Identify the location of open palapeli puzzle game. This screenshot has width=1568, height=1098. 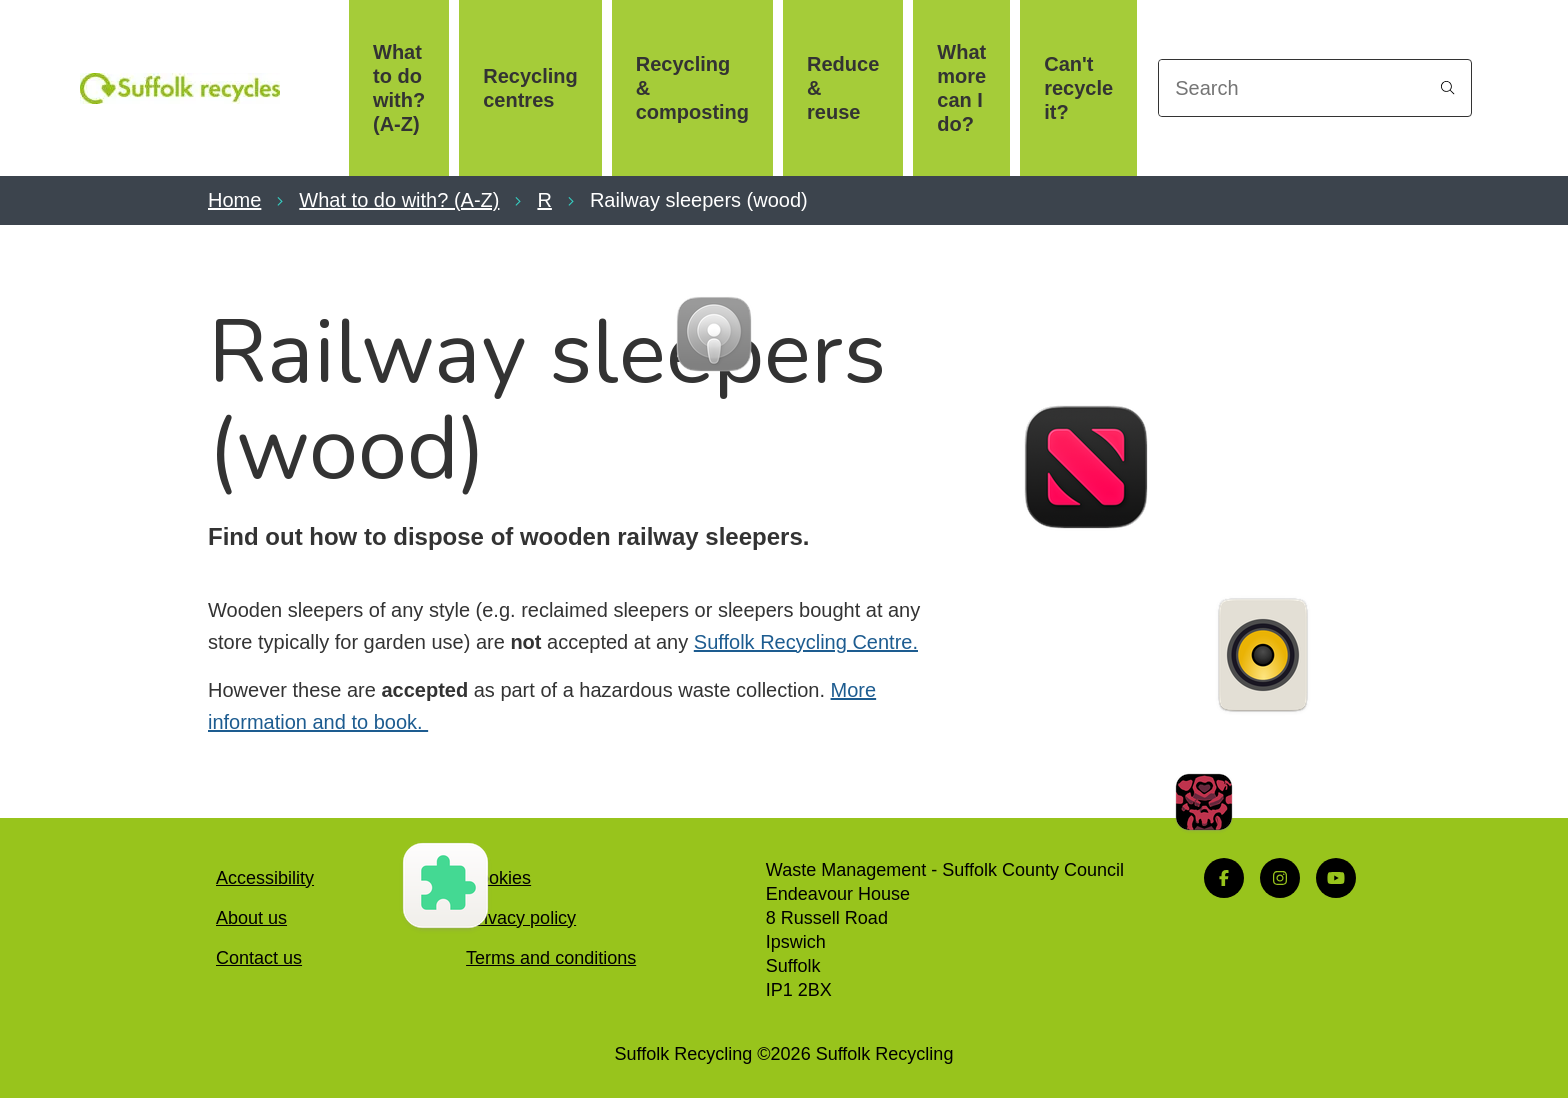
(445, 885).